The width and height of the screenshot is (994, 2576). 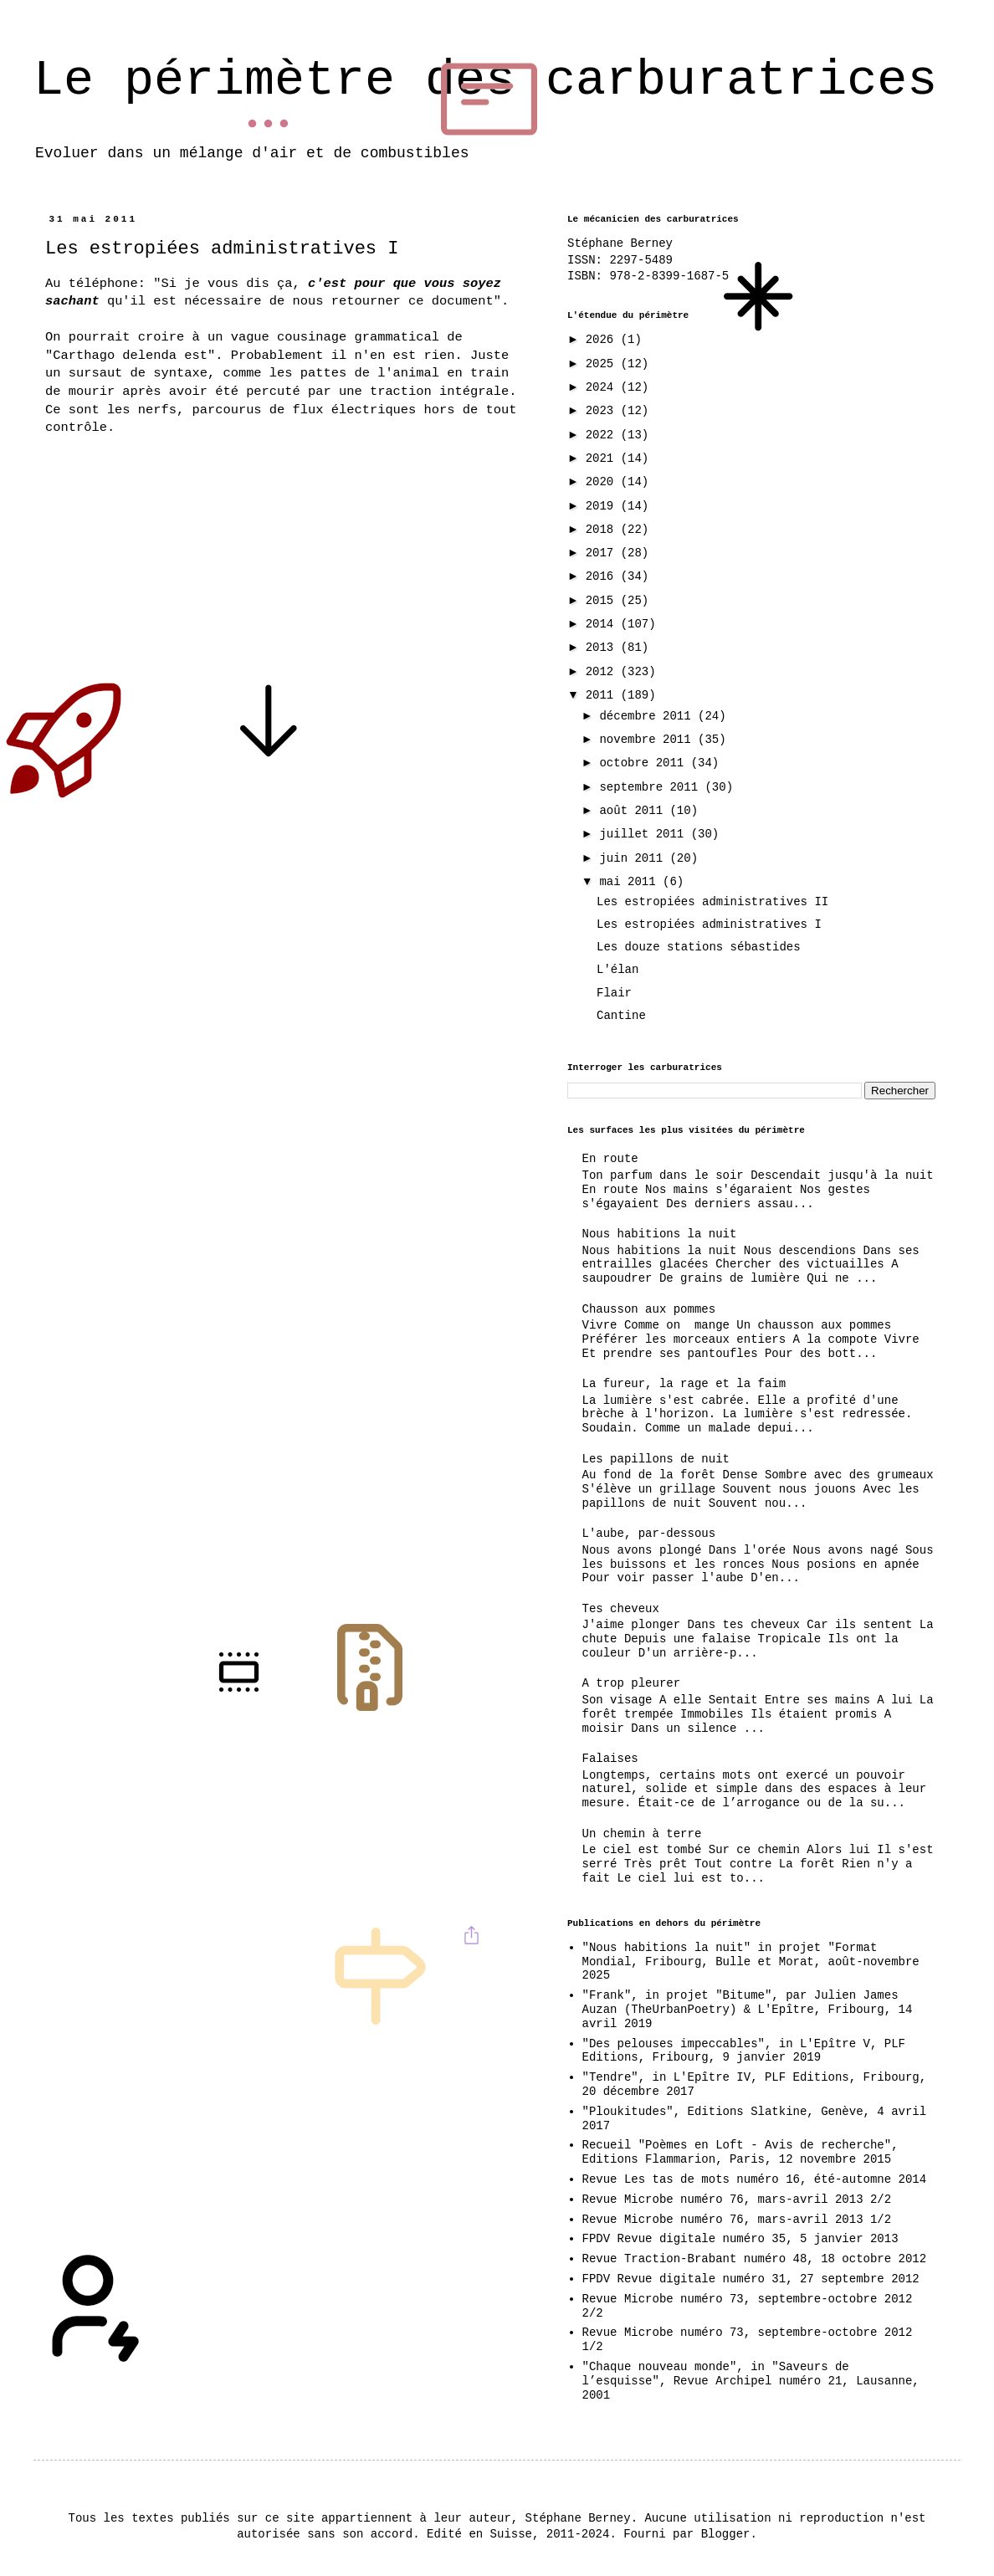 What do you see at coordinates (64, 740) in the screenshot?
I see `launch or deploy a project` at bounding box center [64, 740].